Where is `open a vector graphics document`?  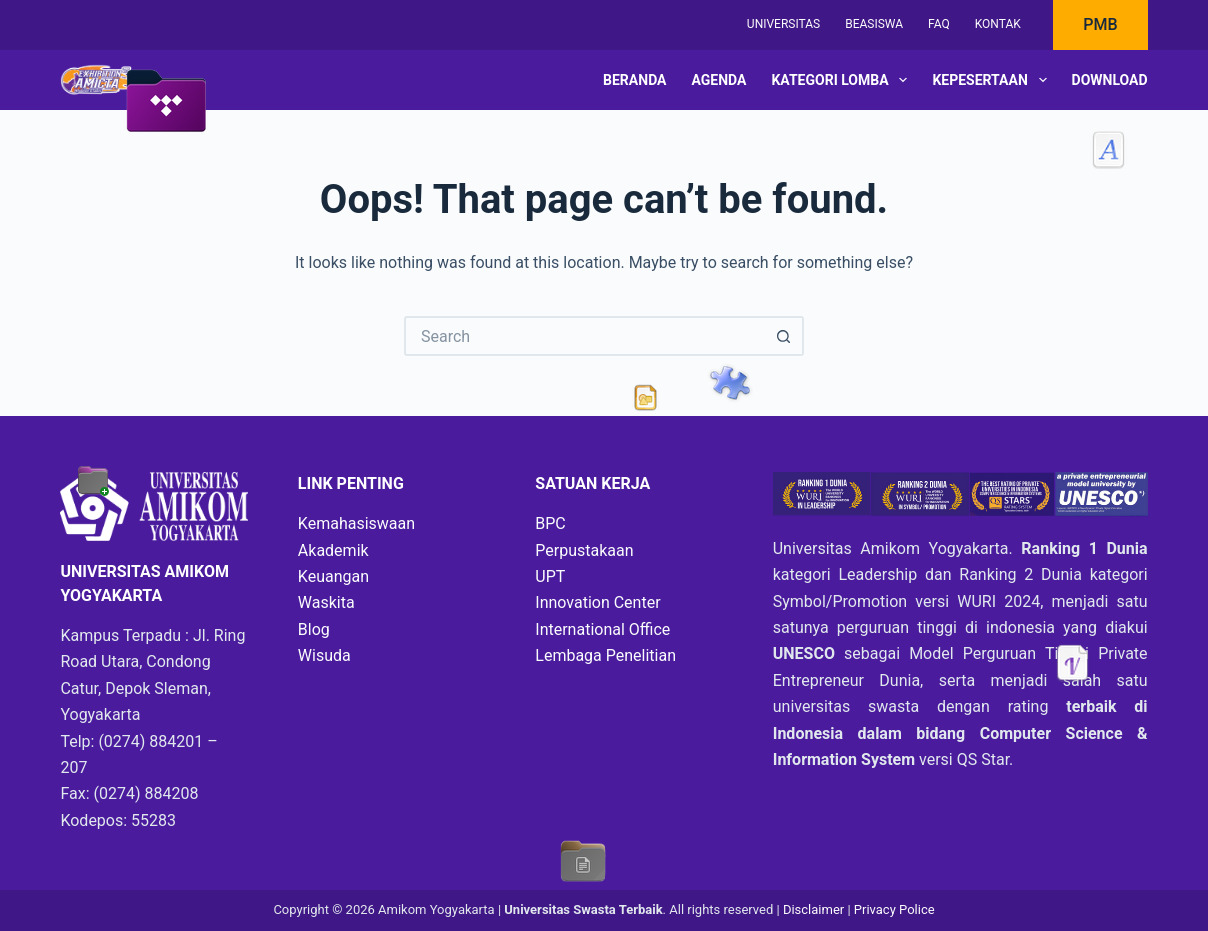
open a vector graphics document is located at coordinates (645, 397).